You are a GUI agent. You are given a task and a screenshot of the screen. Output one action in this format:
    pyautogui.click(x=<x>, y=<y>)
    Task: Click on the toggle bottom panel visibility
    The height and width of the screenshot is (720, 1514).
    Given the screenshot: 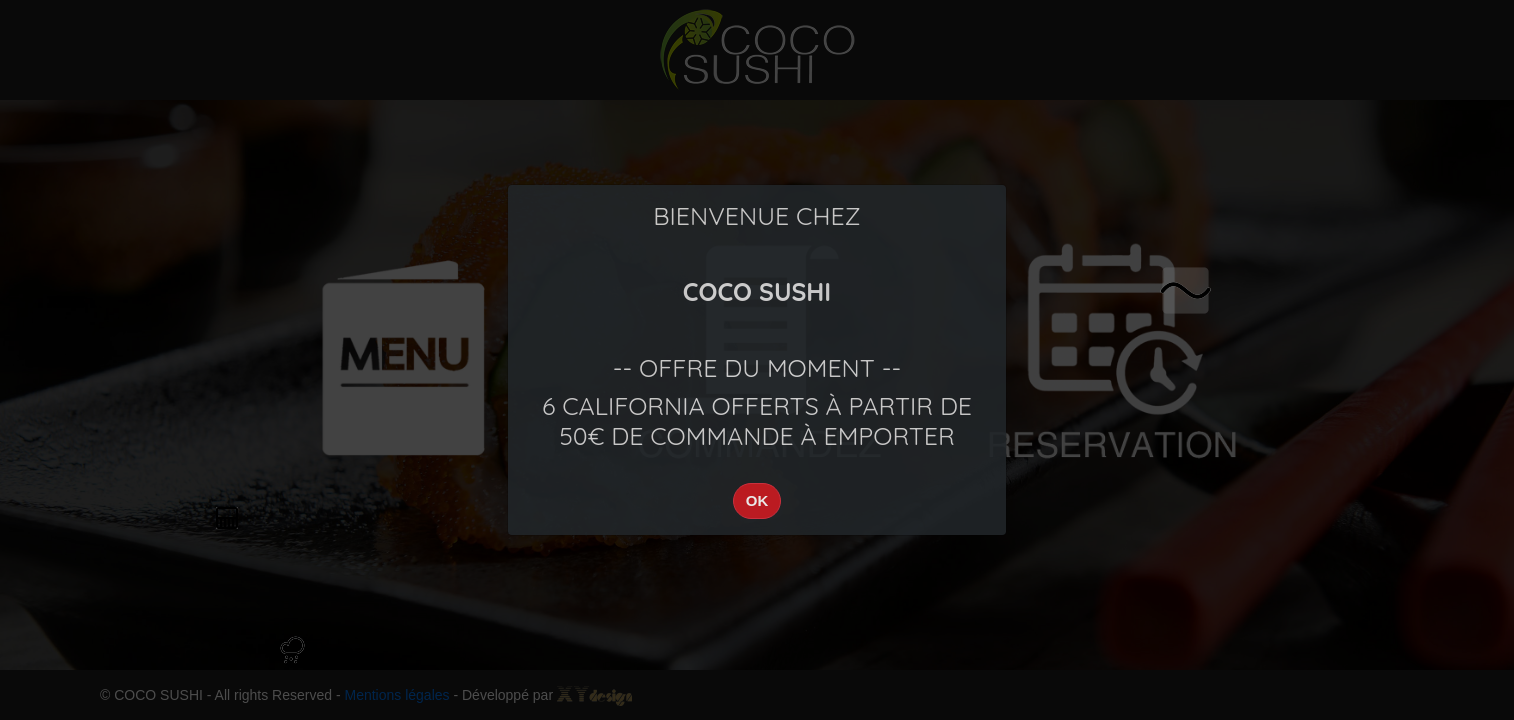 What is the action you would take?
    pyautogui.click(x=227, y=518)
    